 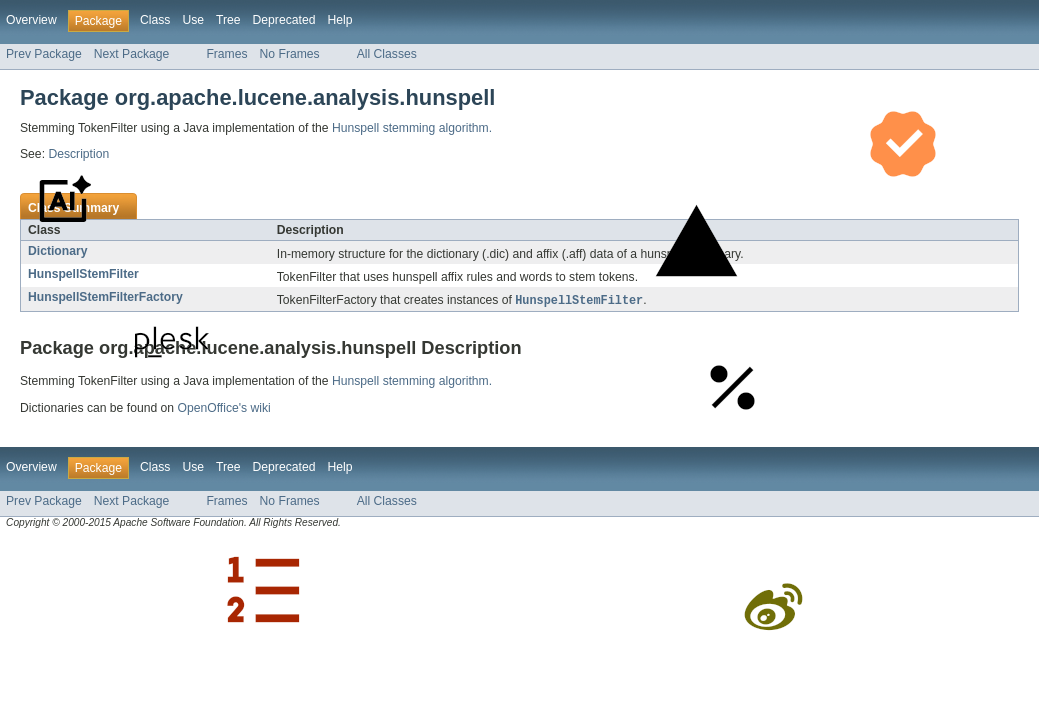 What do you see at coordinates (63, 201) in the screenshot?
I see `generate content using AI` at bounding box center [63, 201].